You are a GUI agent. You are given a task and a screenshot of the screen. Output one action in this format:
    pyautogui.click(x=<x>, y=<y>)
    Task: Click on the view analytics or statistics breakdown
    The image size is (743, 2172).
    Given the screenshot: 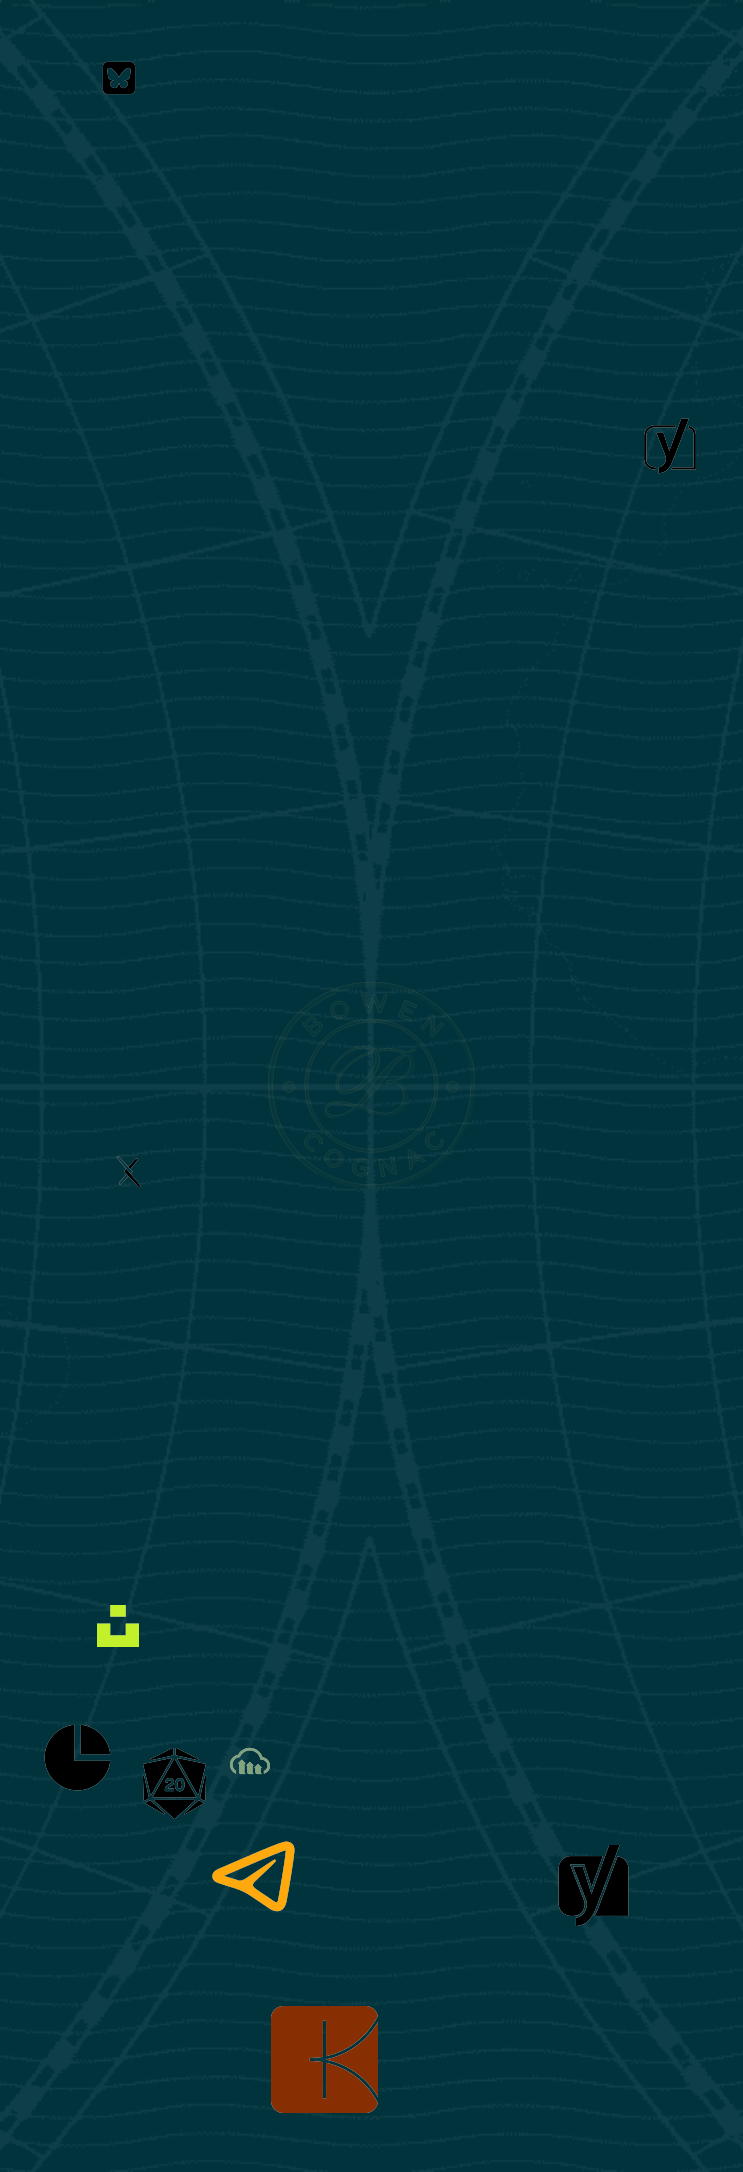 What is the action you would take?
    pyautogui.click(x=77, y=1757)
    